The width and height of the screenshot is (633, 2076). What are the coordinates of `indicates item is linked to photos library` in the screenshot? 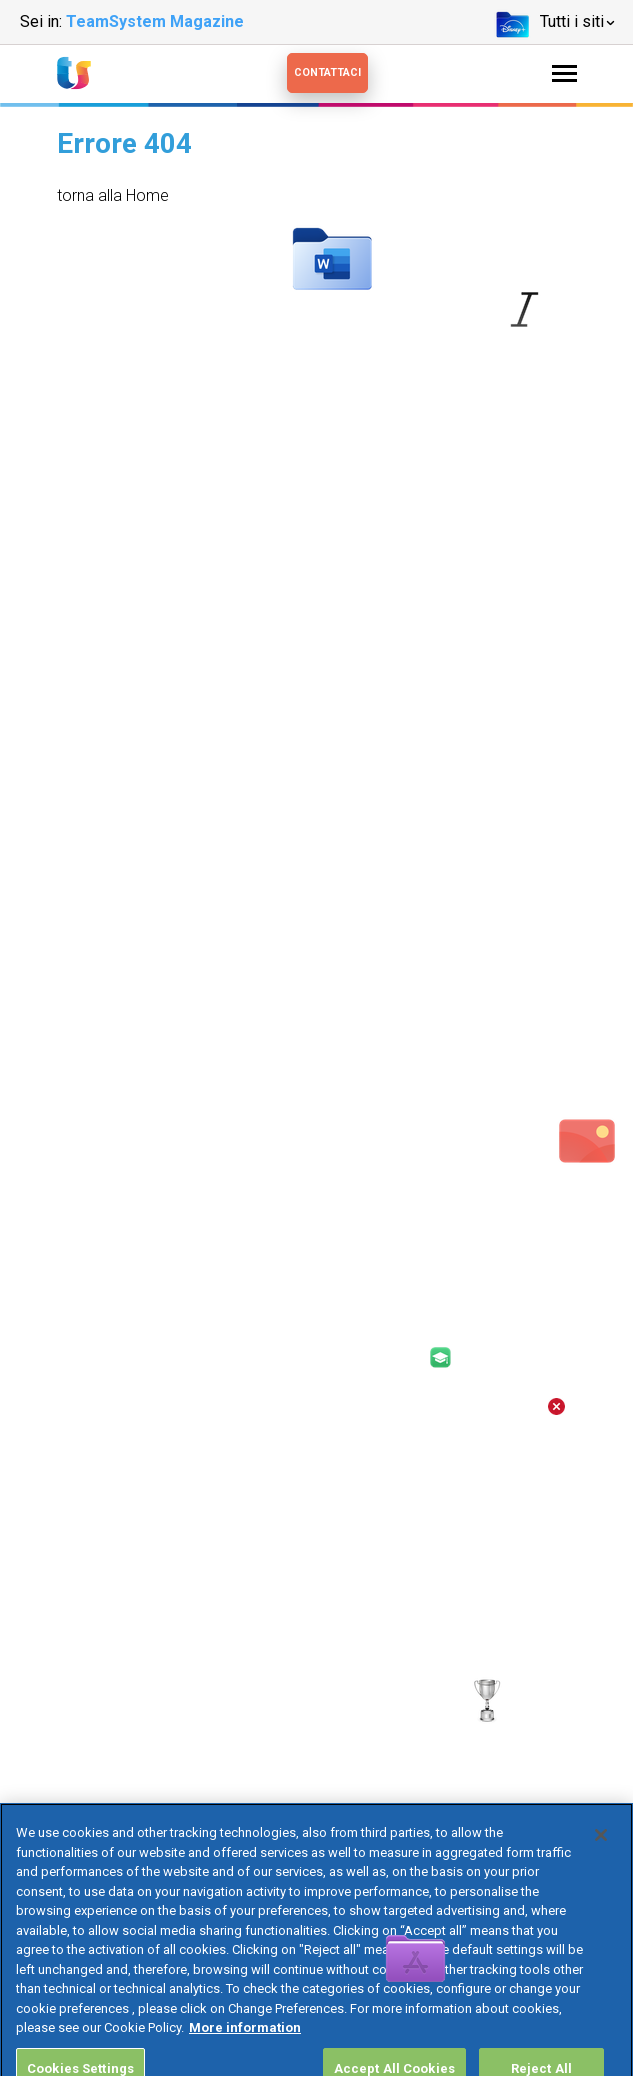 It's located at (587, 1141).